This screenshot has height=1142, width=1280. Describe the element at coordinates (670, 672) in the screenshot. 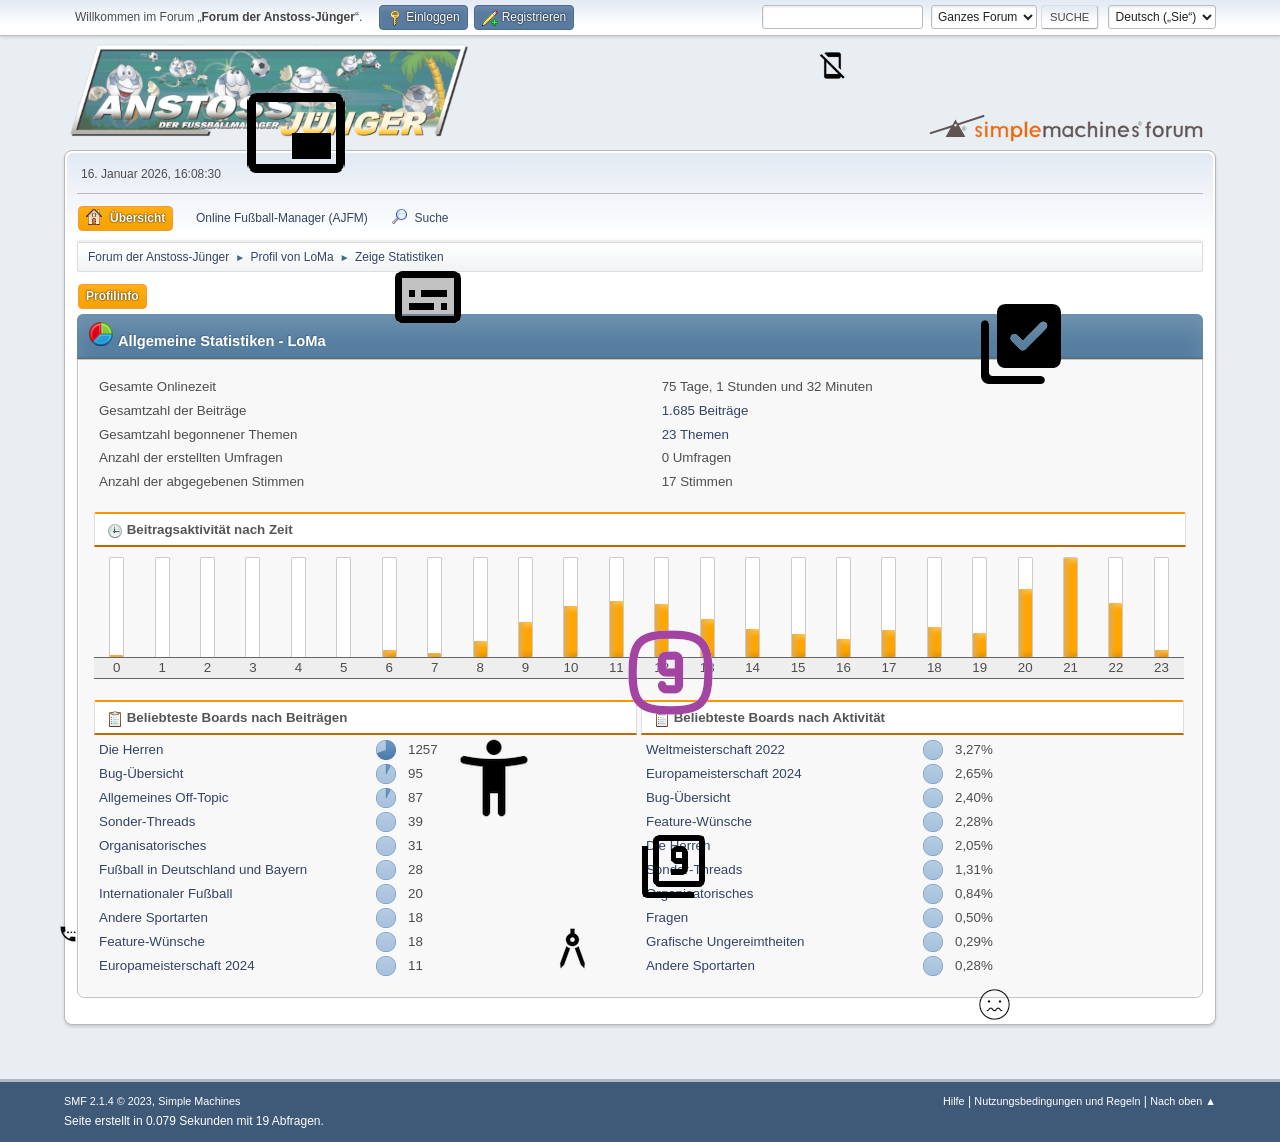

I see `indicates 9 items or notifications` at that location.